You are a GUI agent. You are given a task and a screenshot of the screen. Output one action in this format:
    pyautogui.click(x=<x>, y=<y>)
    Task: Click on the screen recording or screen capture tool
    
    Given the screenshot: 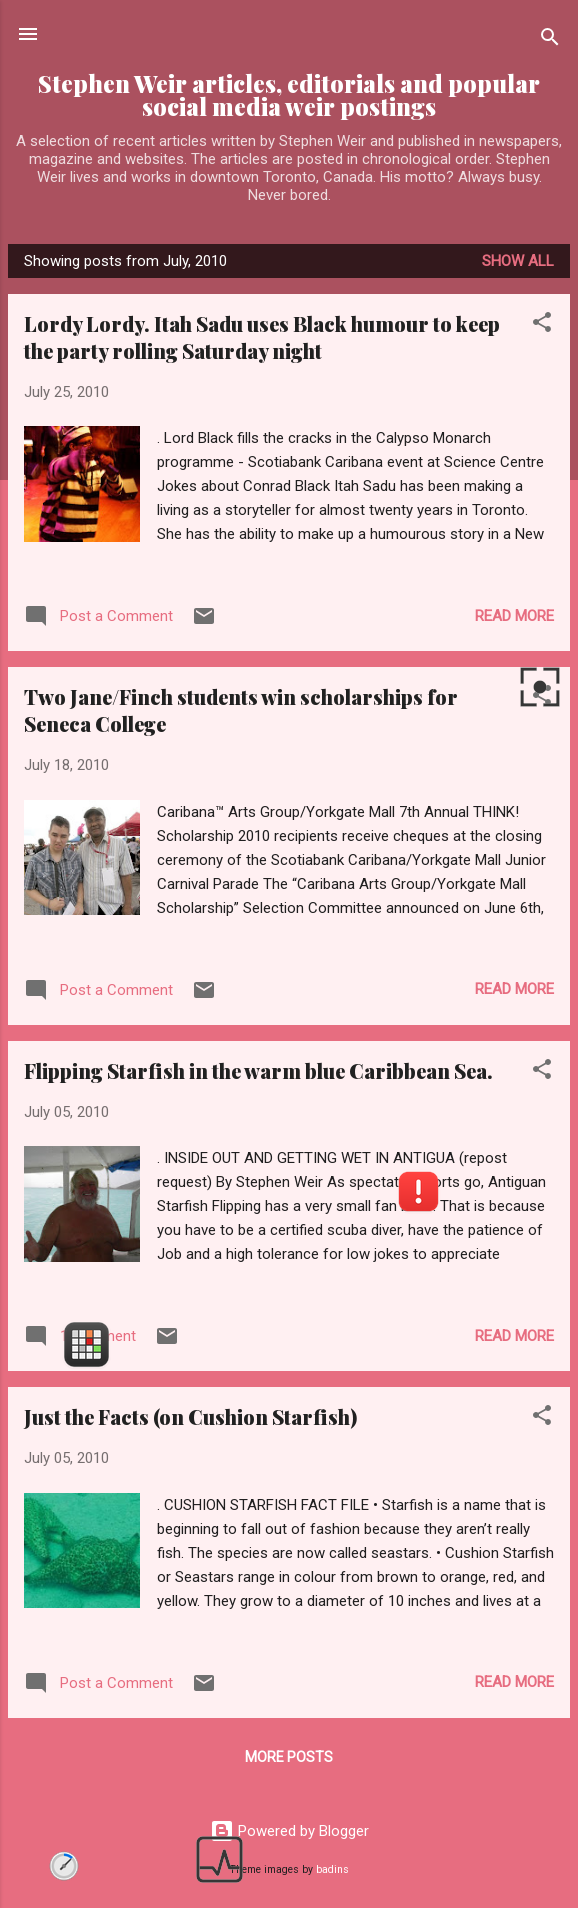 What is the action you would take?
    pyautogui.click(x=540, y=687)
    